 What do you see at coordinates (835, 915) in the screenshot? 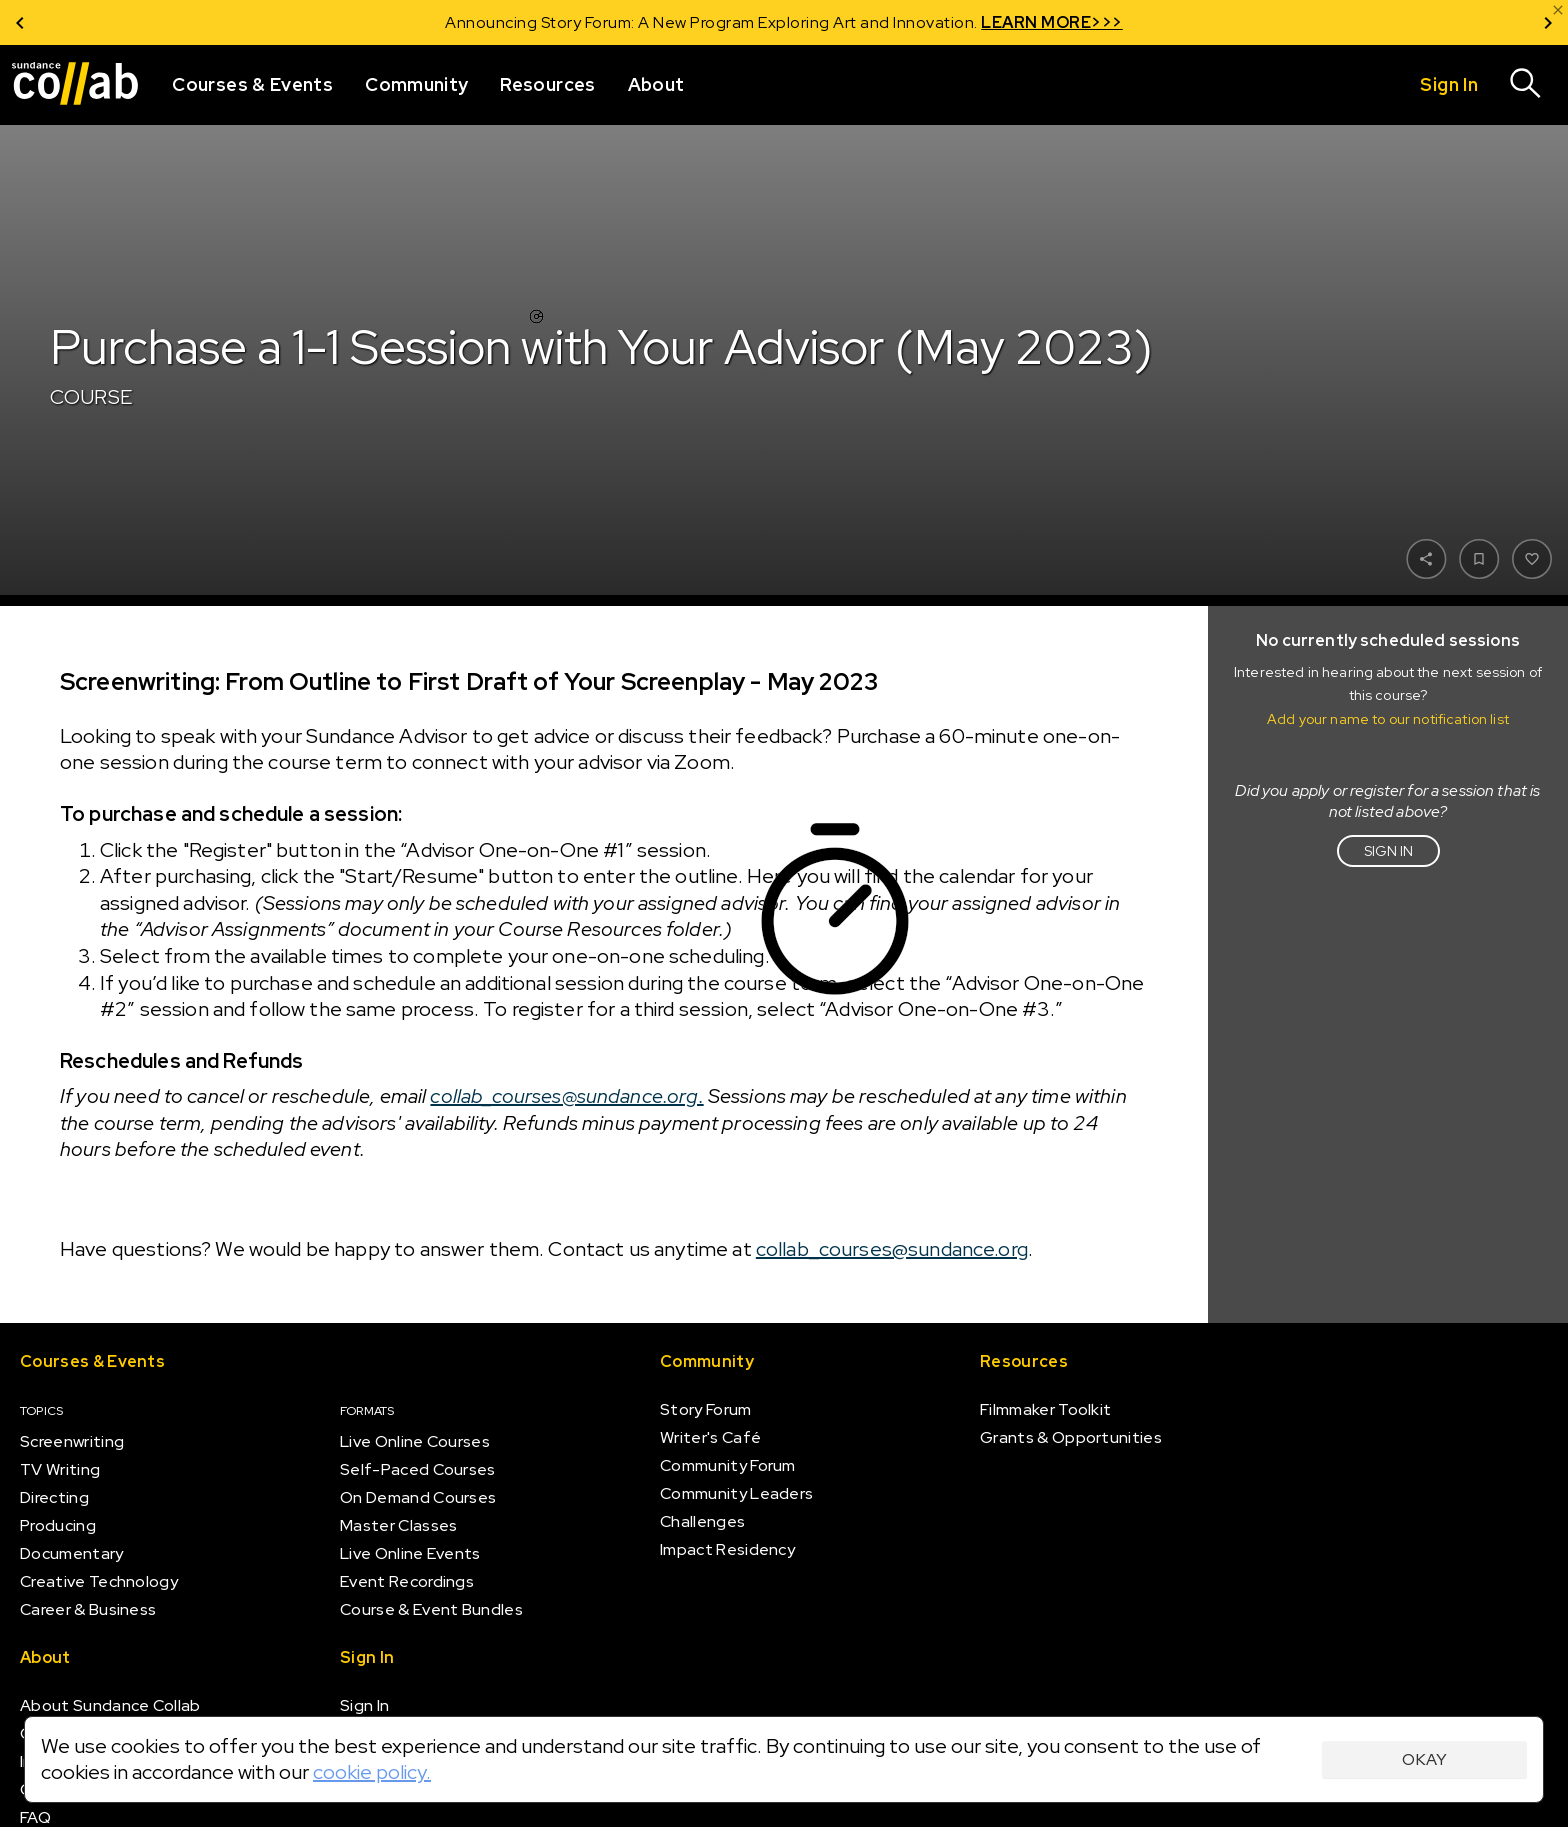
I see `set a countdown timer` at bounding box center [835, 915].